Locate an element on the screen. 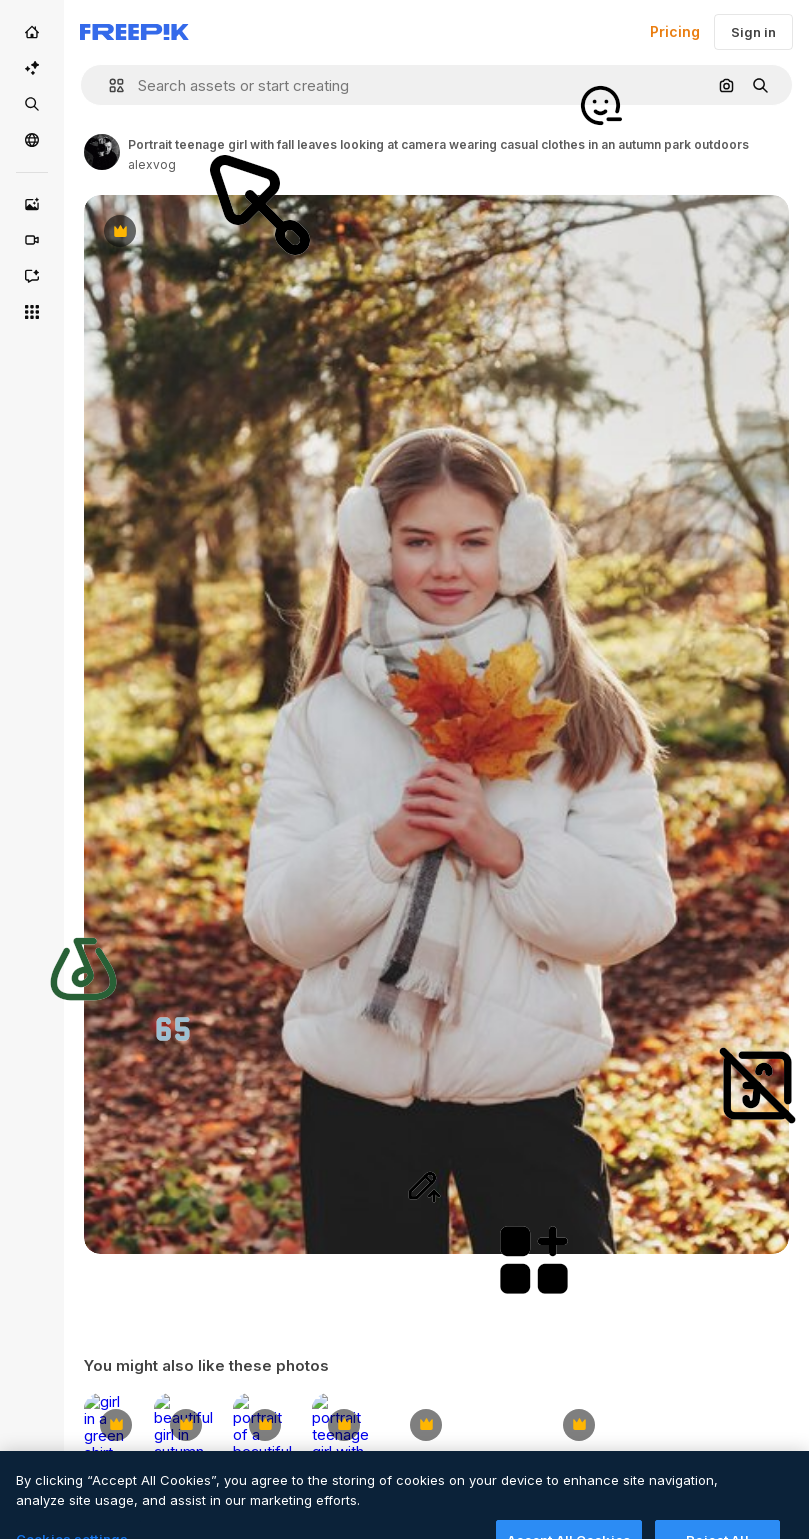  access gardening or landscaping tools is located at coordinates (260, 205).